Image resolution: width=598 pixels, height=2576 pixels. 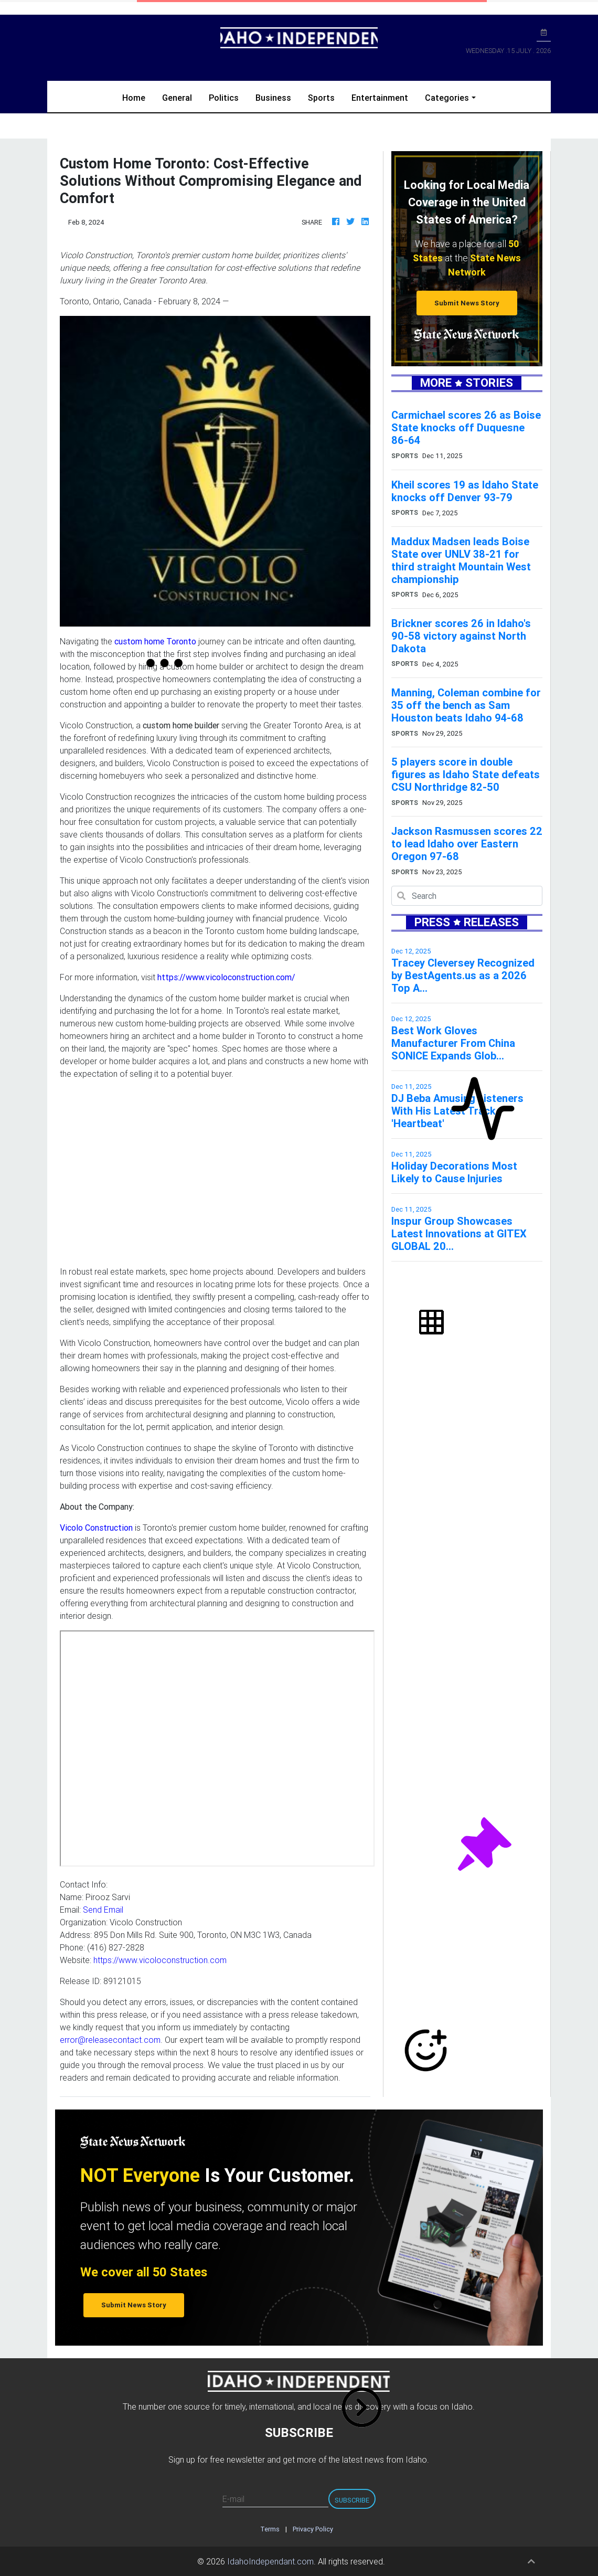 I want to click on go to next item or page, so click(x=361, y=2407).